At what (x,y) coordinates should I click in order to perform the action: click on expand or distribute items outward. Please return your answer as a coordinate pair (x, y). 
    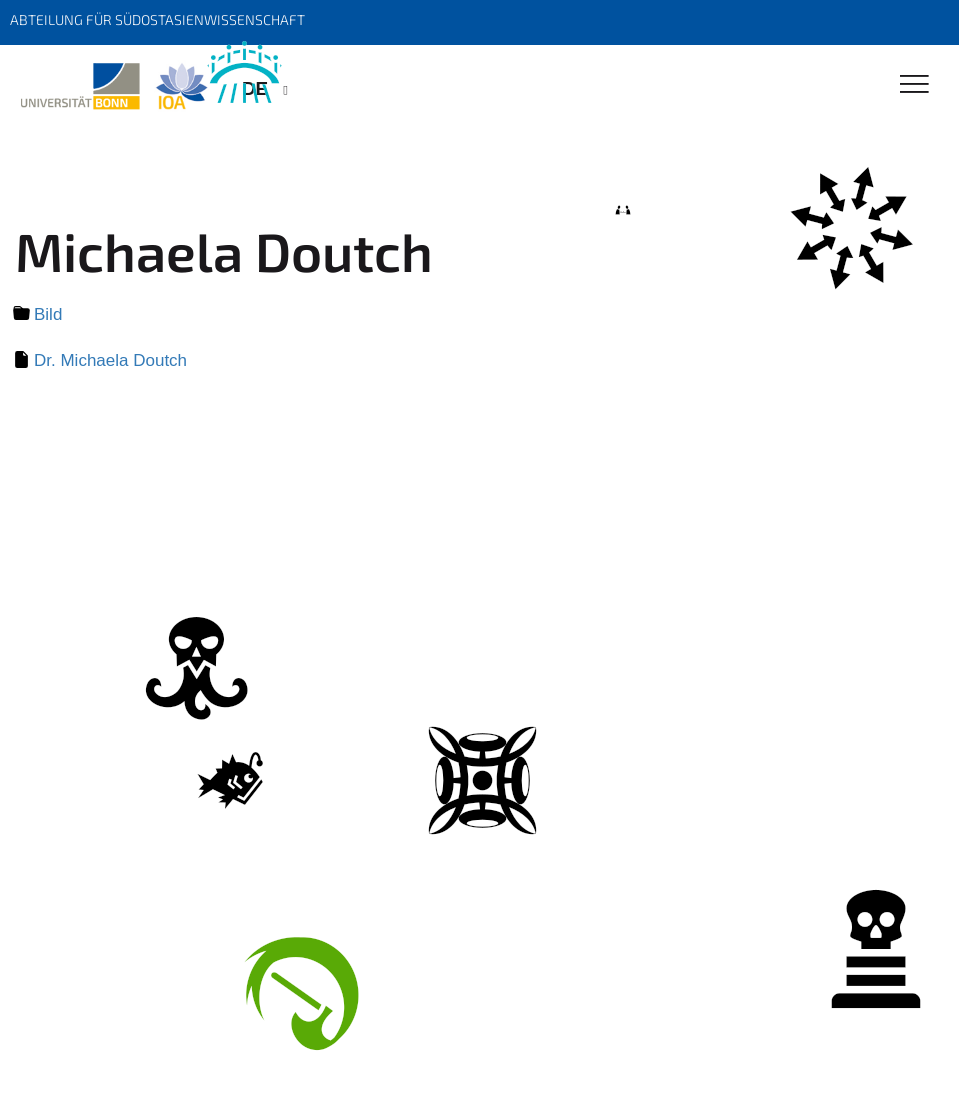
    Looking at the image, I should click on (851, 228).